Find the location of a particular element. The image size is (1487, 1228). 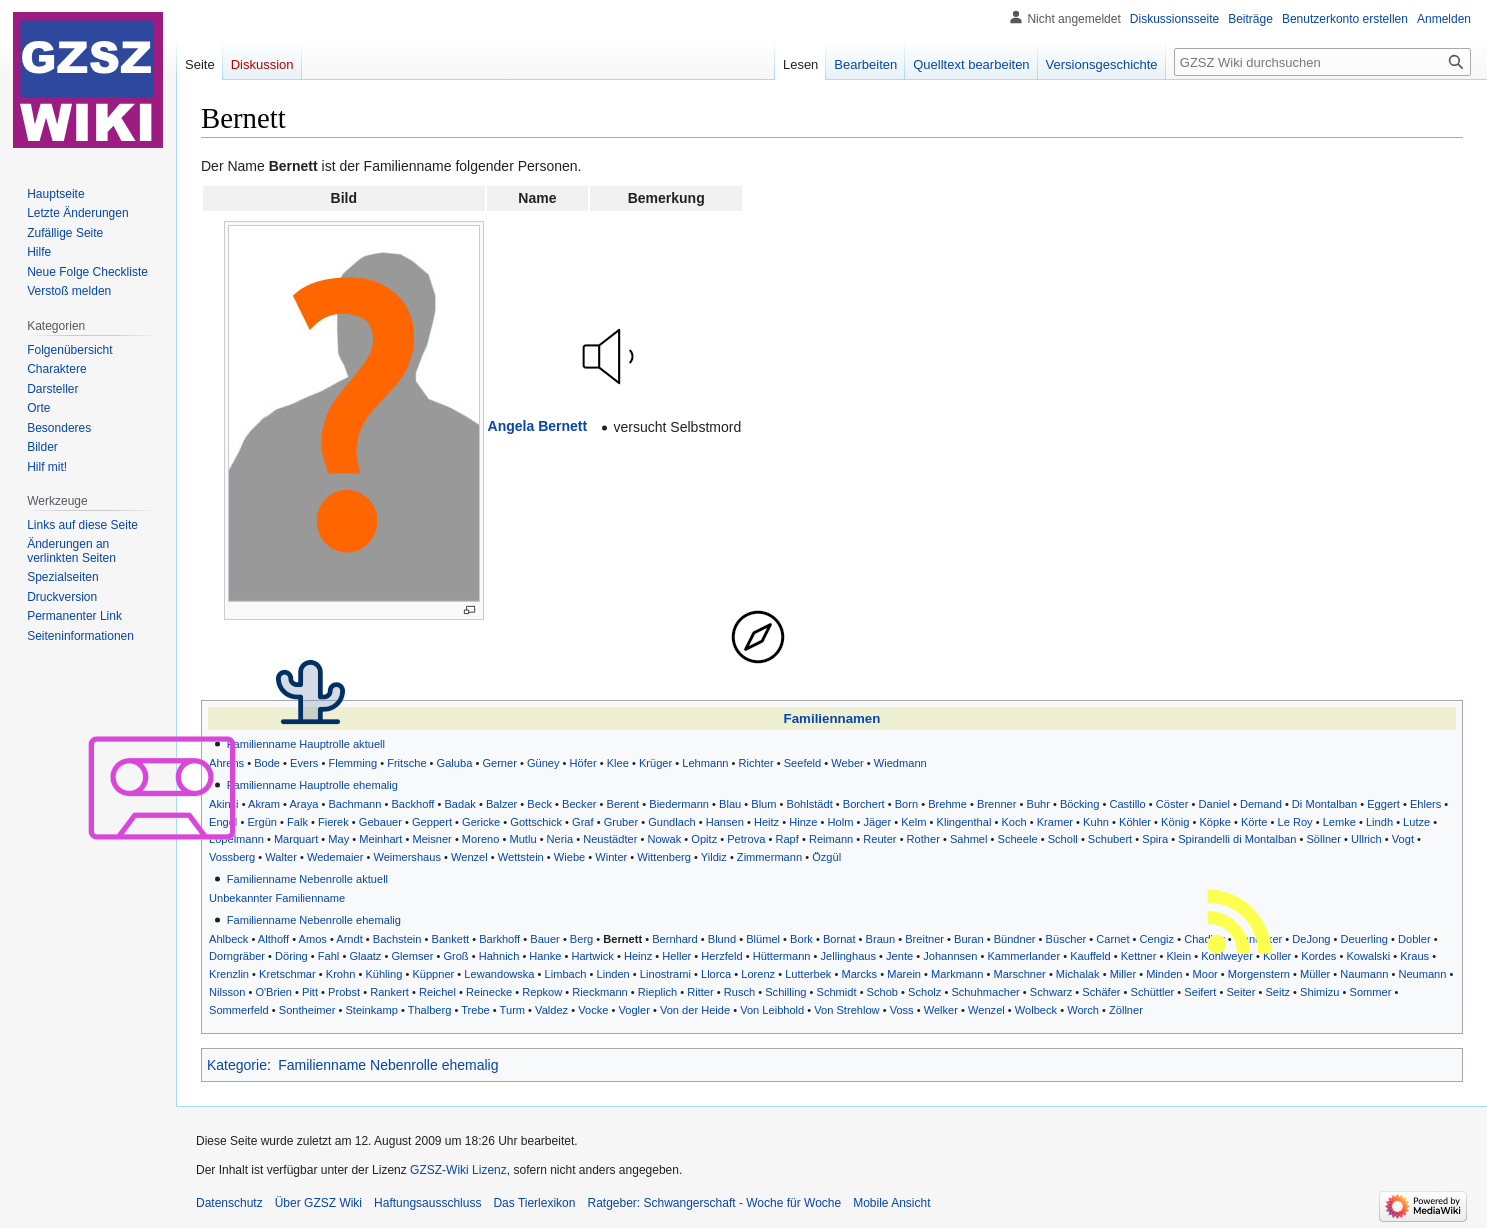

indicates desert or arid climate theme is located at coordinates (310, 694).